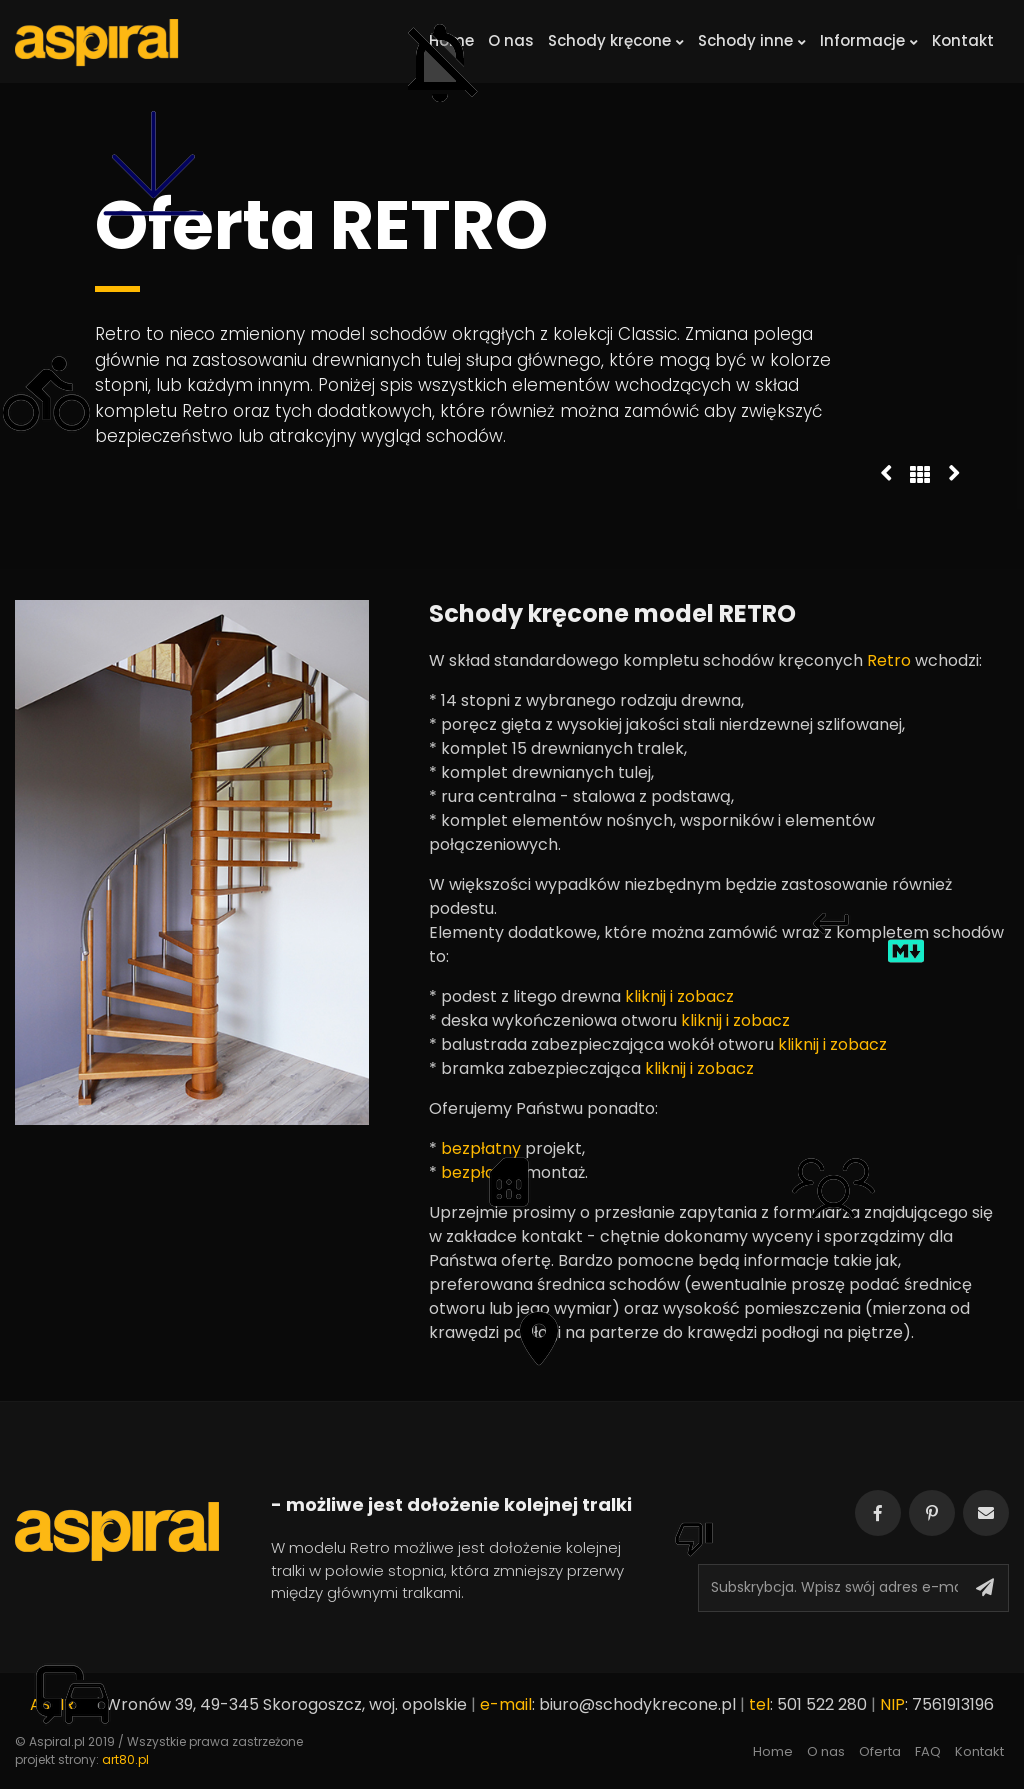 This screenshot has height=1789, width=1024. Describe the element at coordinates (539, 1339) in the screenshot. I see `view current location on map` at that location.